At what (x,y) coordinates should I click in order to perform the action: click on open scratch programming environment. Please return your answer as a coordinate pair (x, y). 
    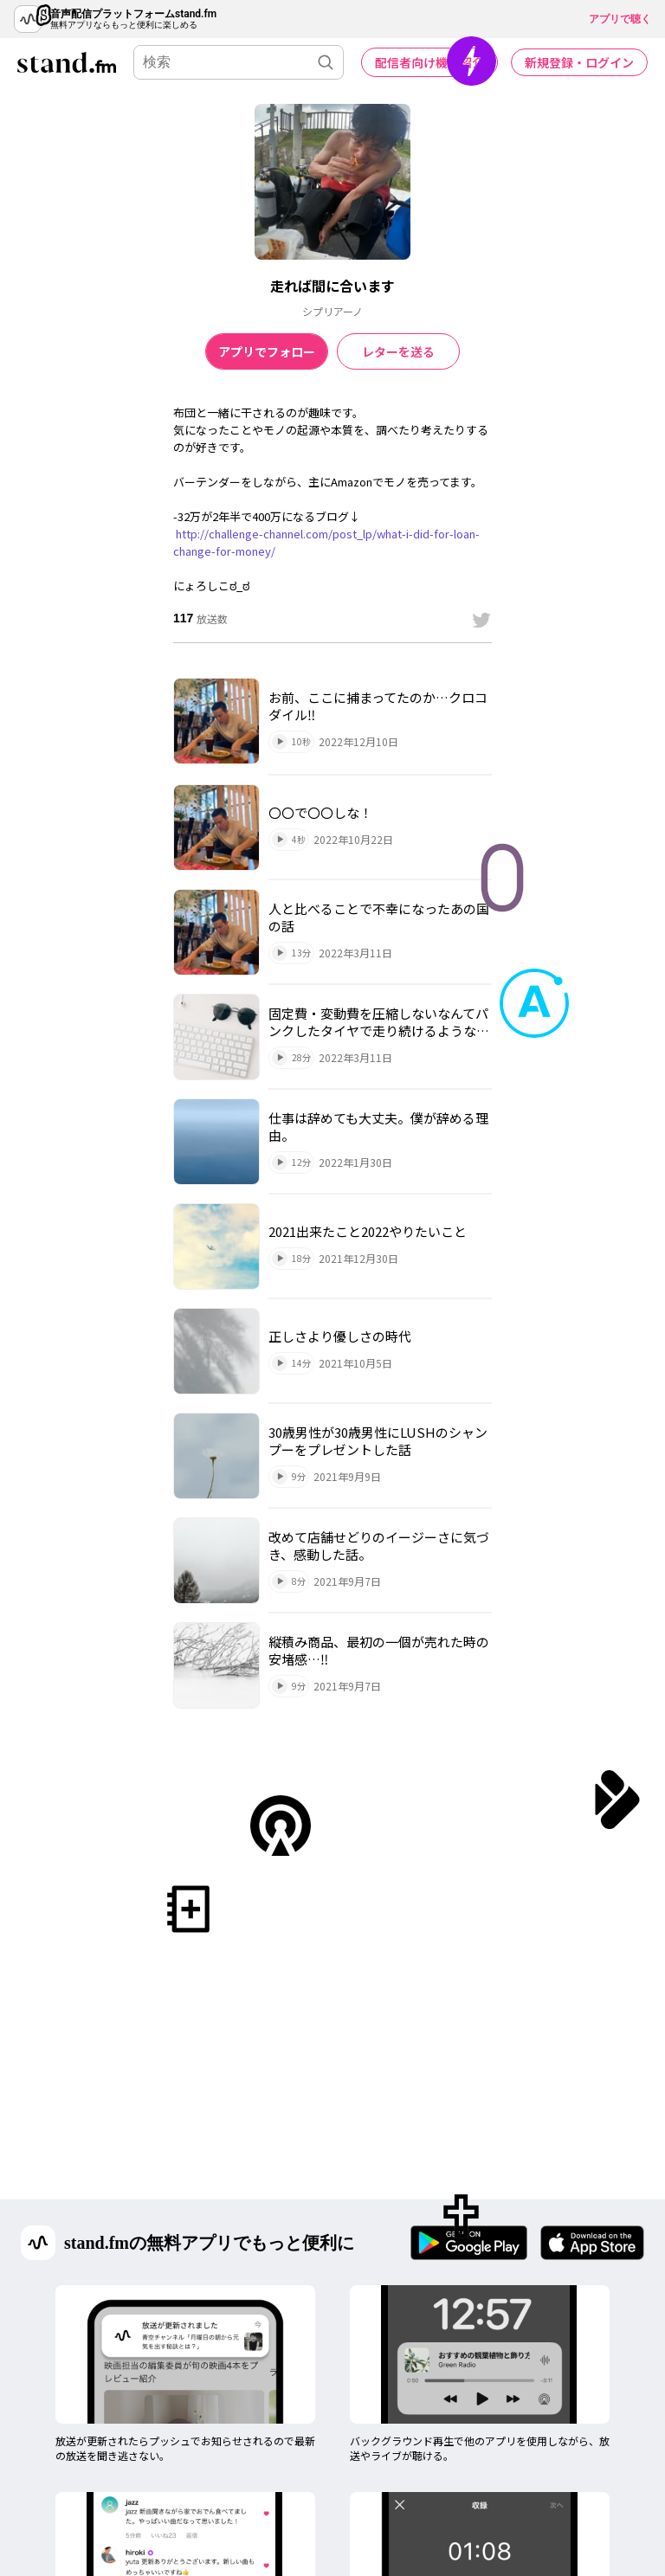
    Looking at the image, I should click on (43, 15).